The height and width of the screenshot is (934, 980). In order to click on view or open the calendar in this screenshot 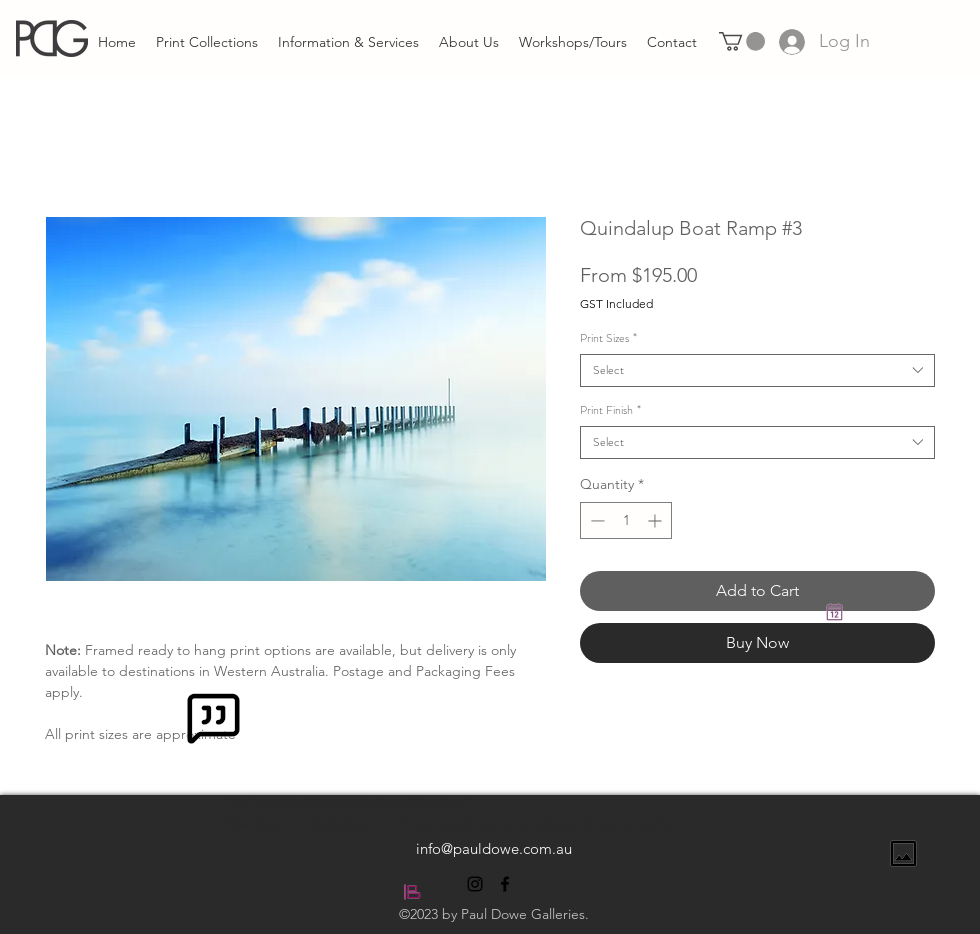, I will do `click(834, 612)`.